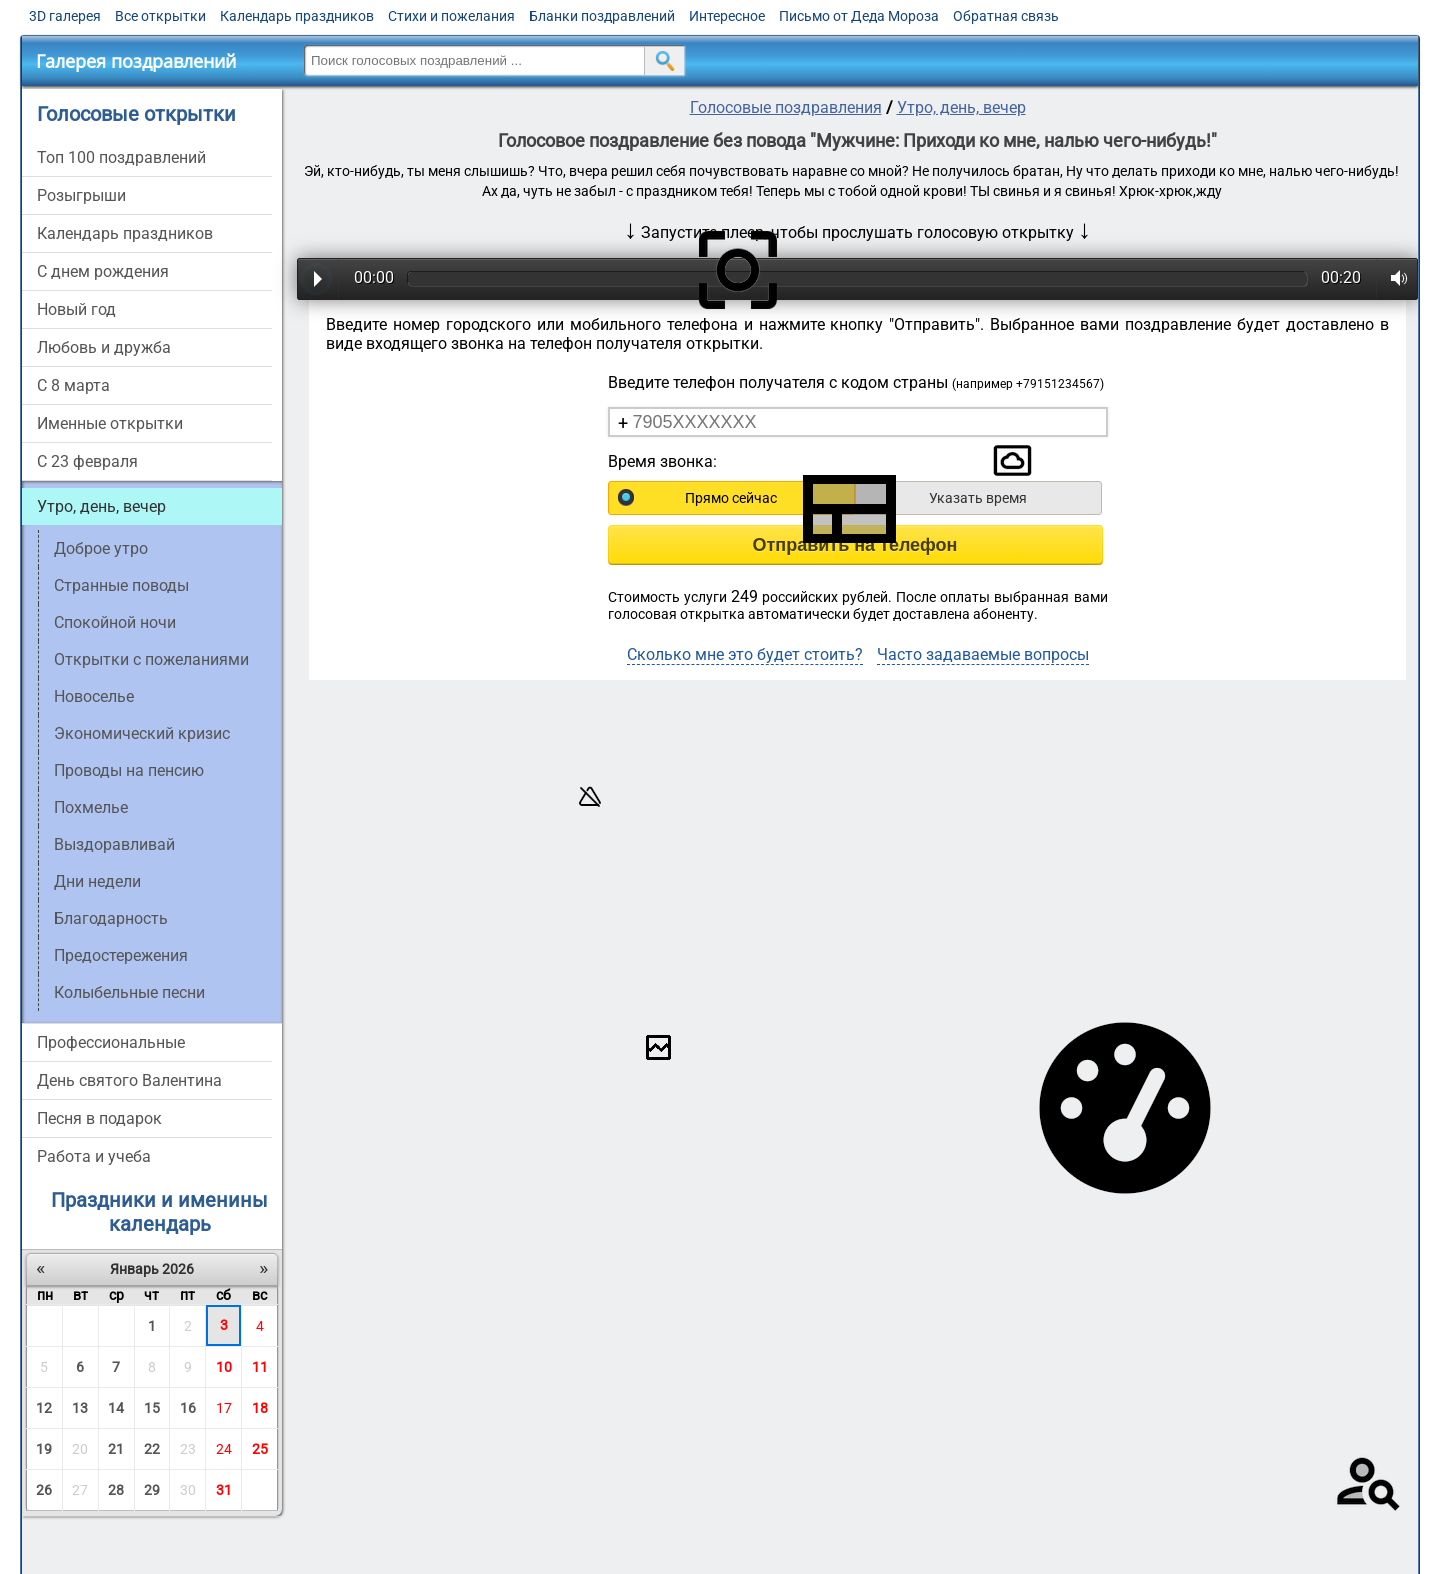  Describe the element at coordinates (1368, 1479) in the screenshot. I see `search for a contact or user` at that location.